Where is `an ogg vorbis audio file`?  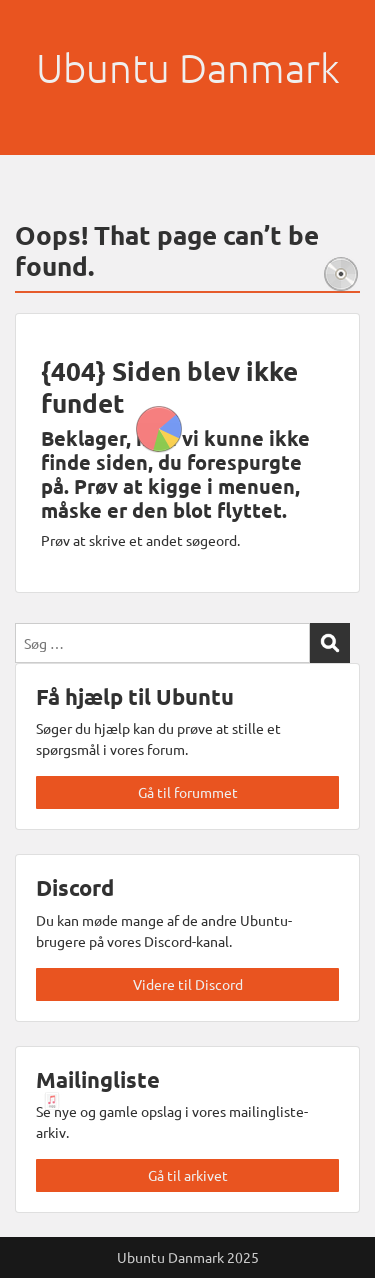 an ogg vorbis audio file is located at coordinates (52, 1101).